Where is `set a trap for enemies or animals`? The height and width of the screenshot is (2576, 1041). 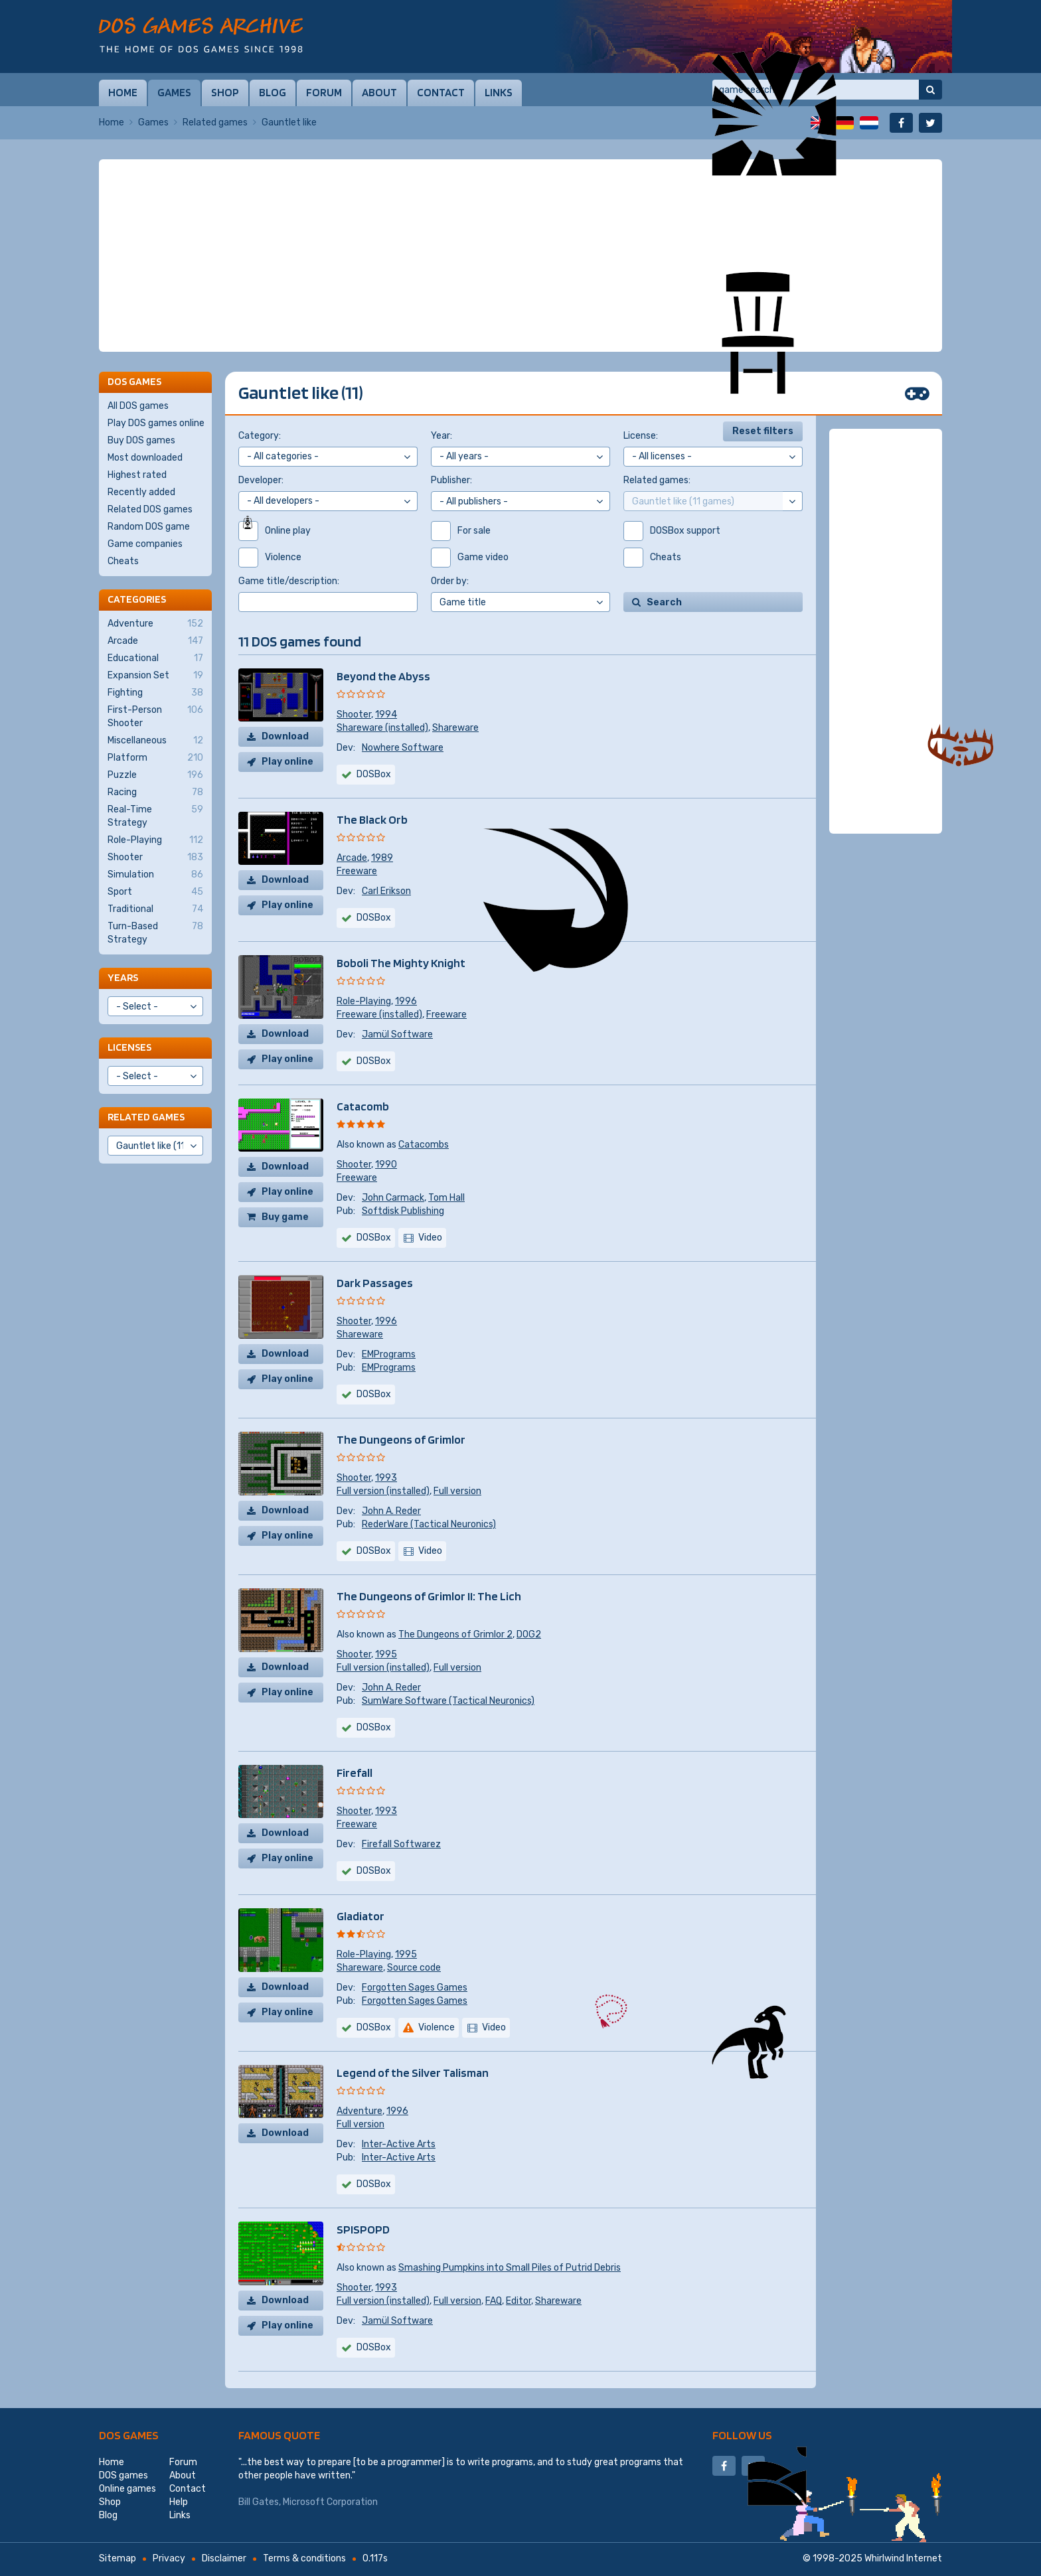
set a trap for enemies or animals is located at coordinates (961, 743).